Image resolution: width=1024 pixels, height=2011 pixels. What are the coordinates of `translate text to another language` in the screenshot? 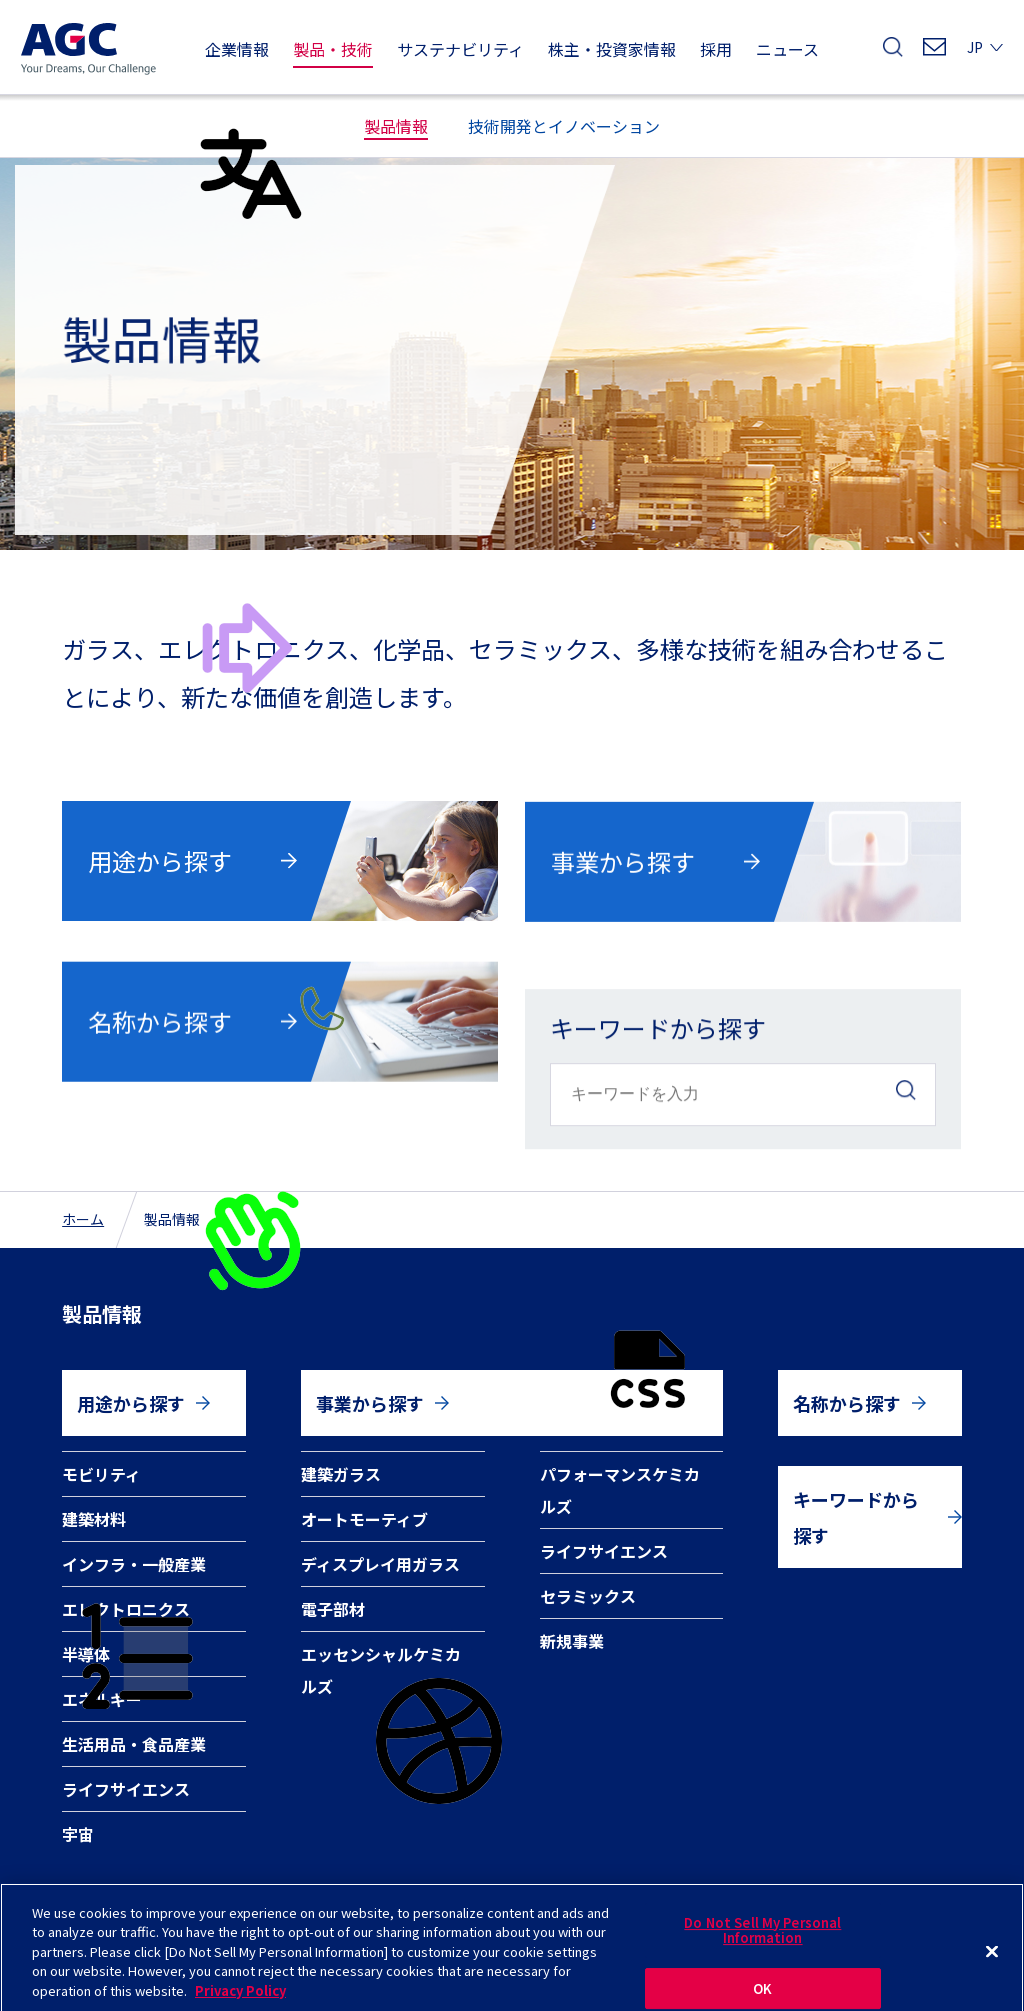 It's located at (247, 175).